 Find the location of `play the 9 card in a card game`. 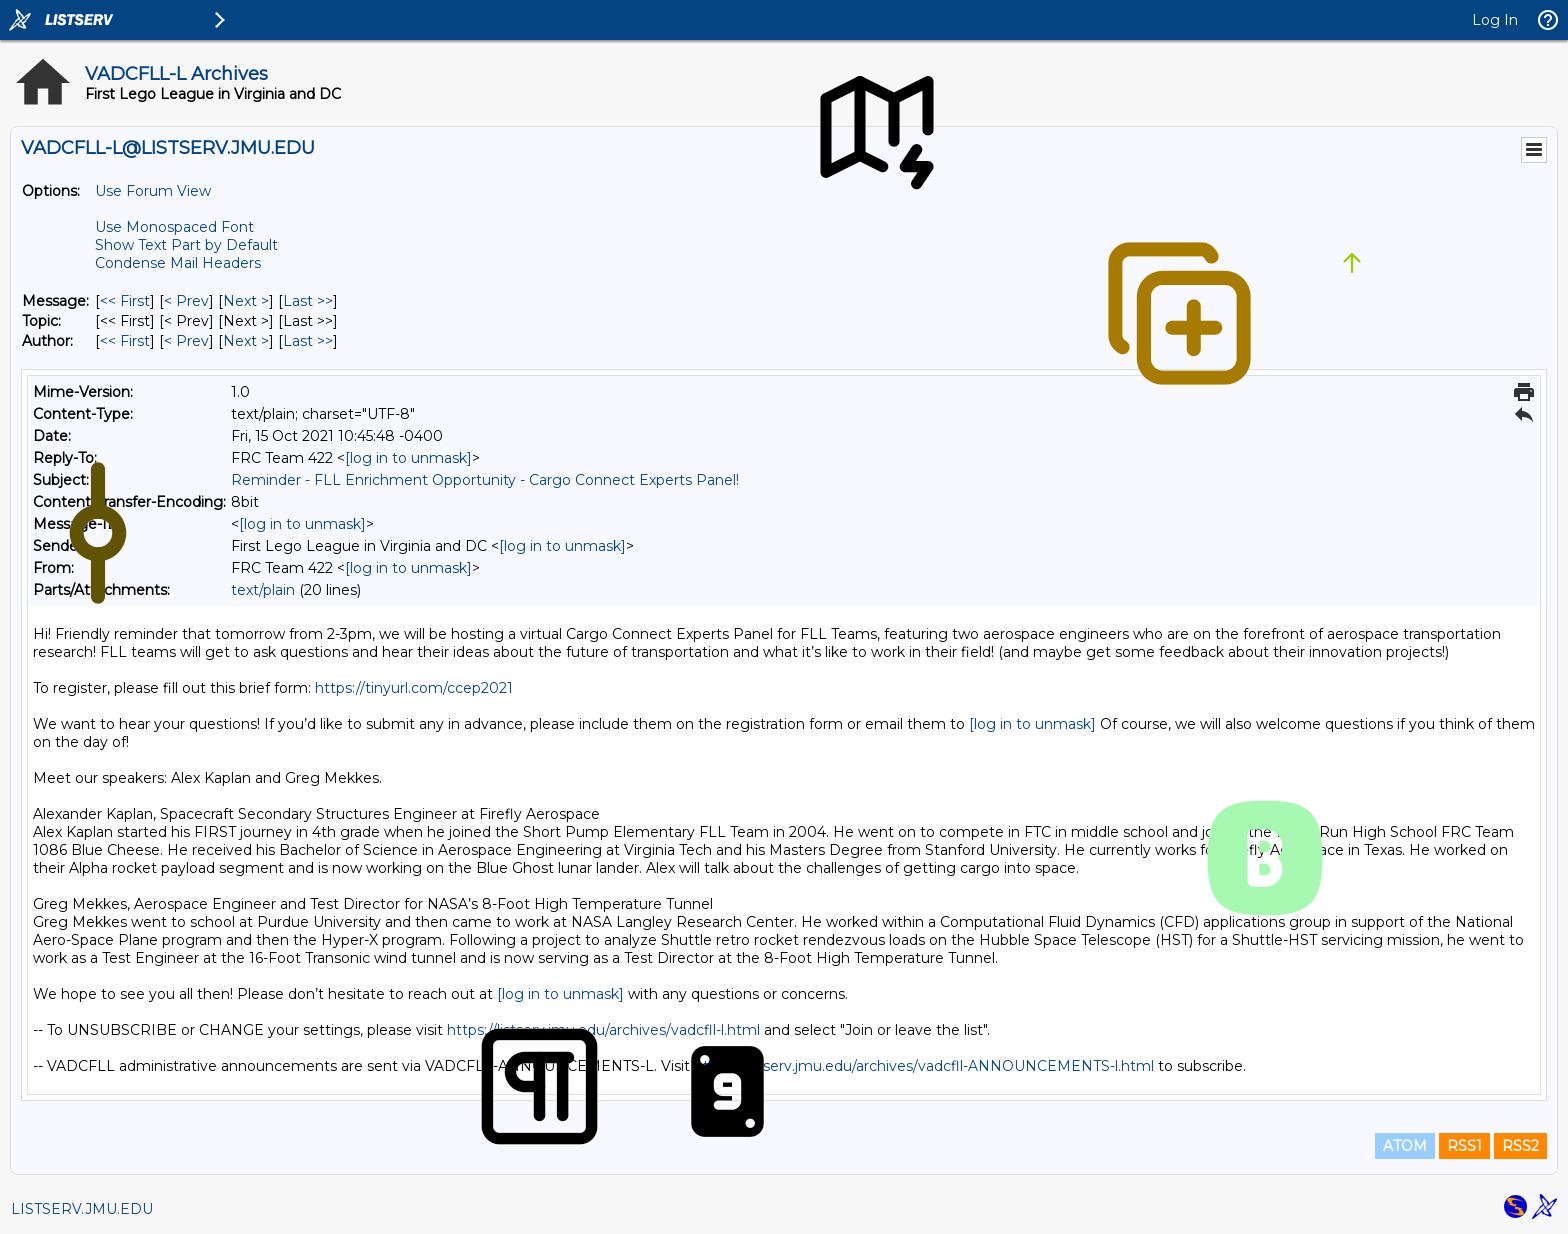

play the 9 card in a card game is located at coordinates (727, 1091).